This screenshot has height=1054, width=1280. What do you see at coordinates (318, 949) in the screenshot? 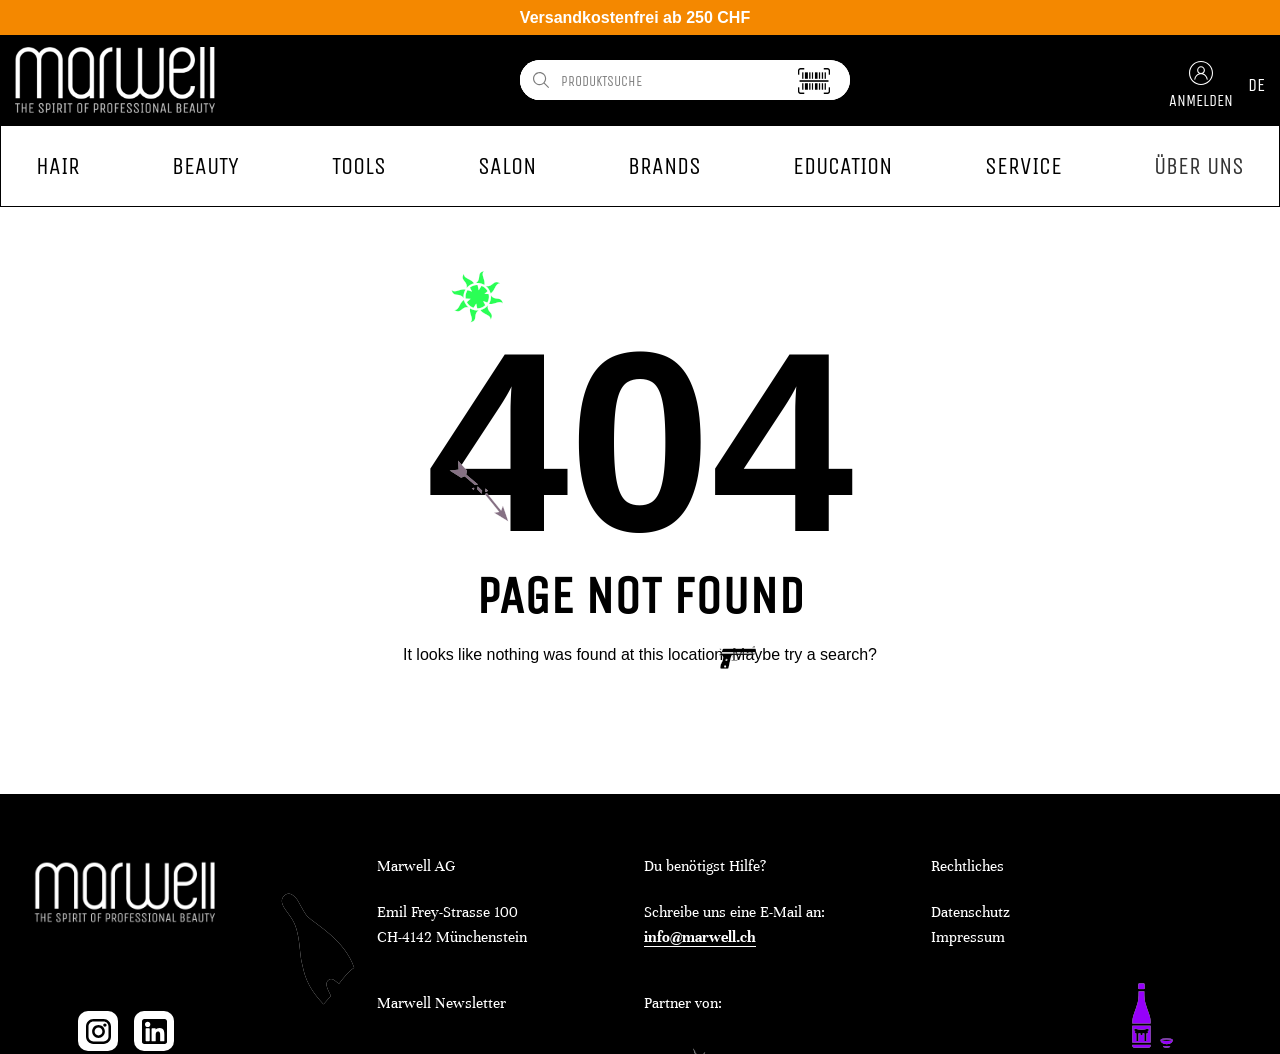
I see `select the white crown of upper egypt` at bounding box center [318, 949].